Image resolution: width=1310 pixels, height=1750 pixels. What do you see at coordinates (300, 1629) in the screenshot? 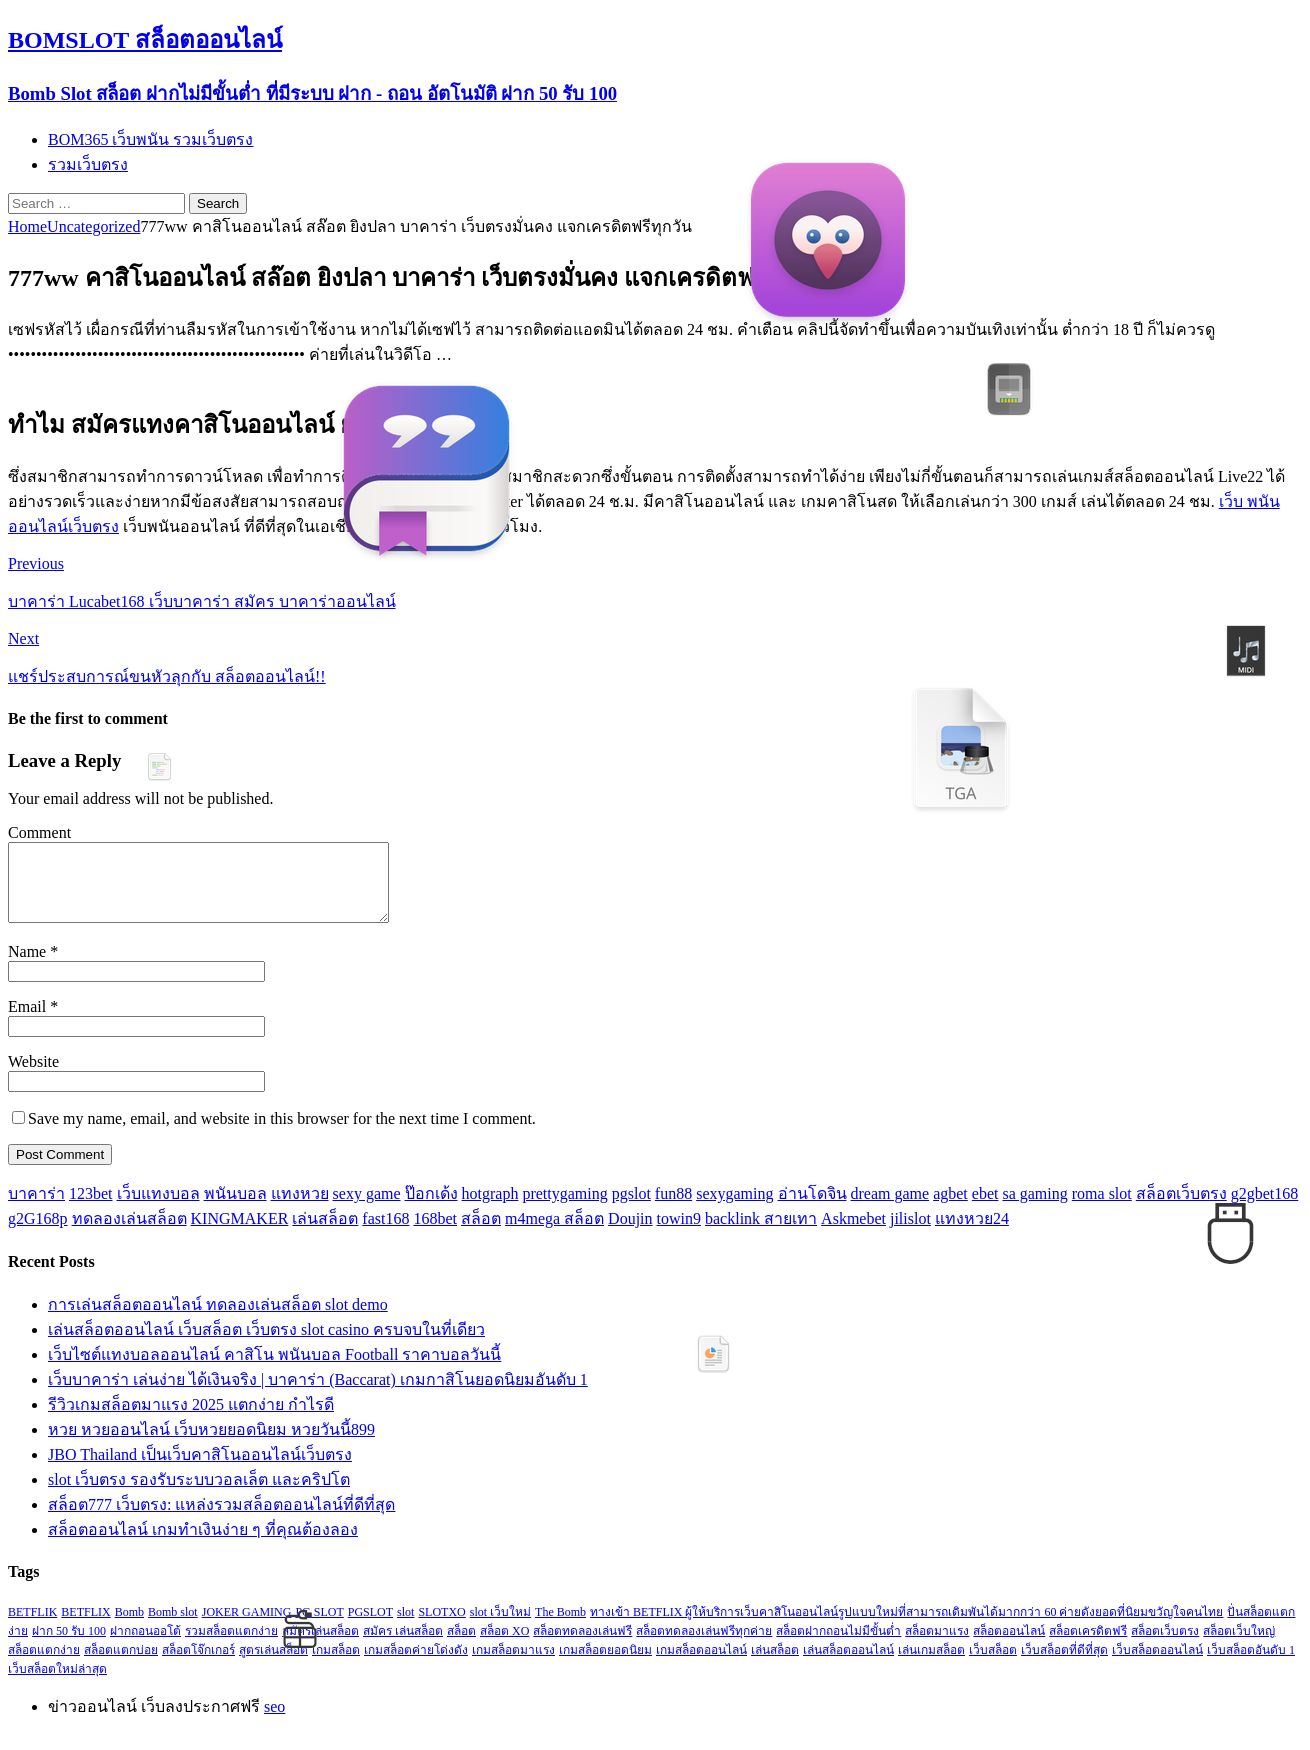
I see `connect to a USB hub device` at bounding box center [300, 1629].